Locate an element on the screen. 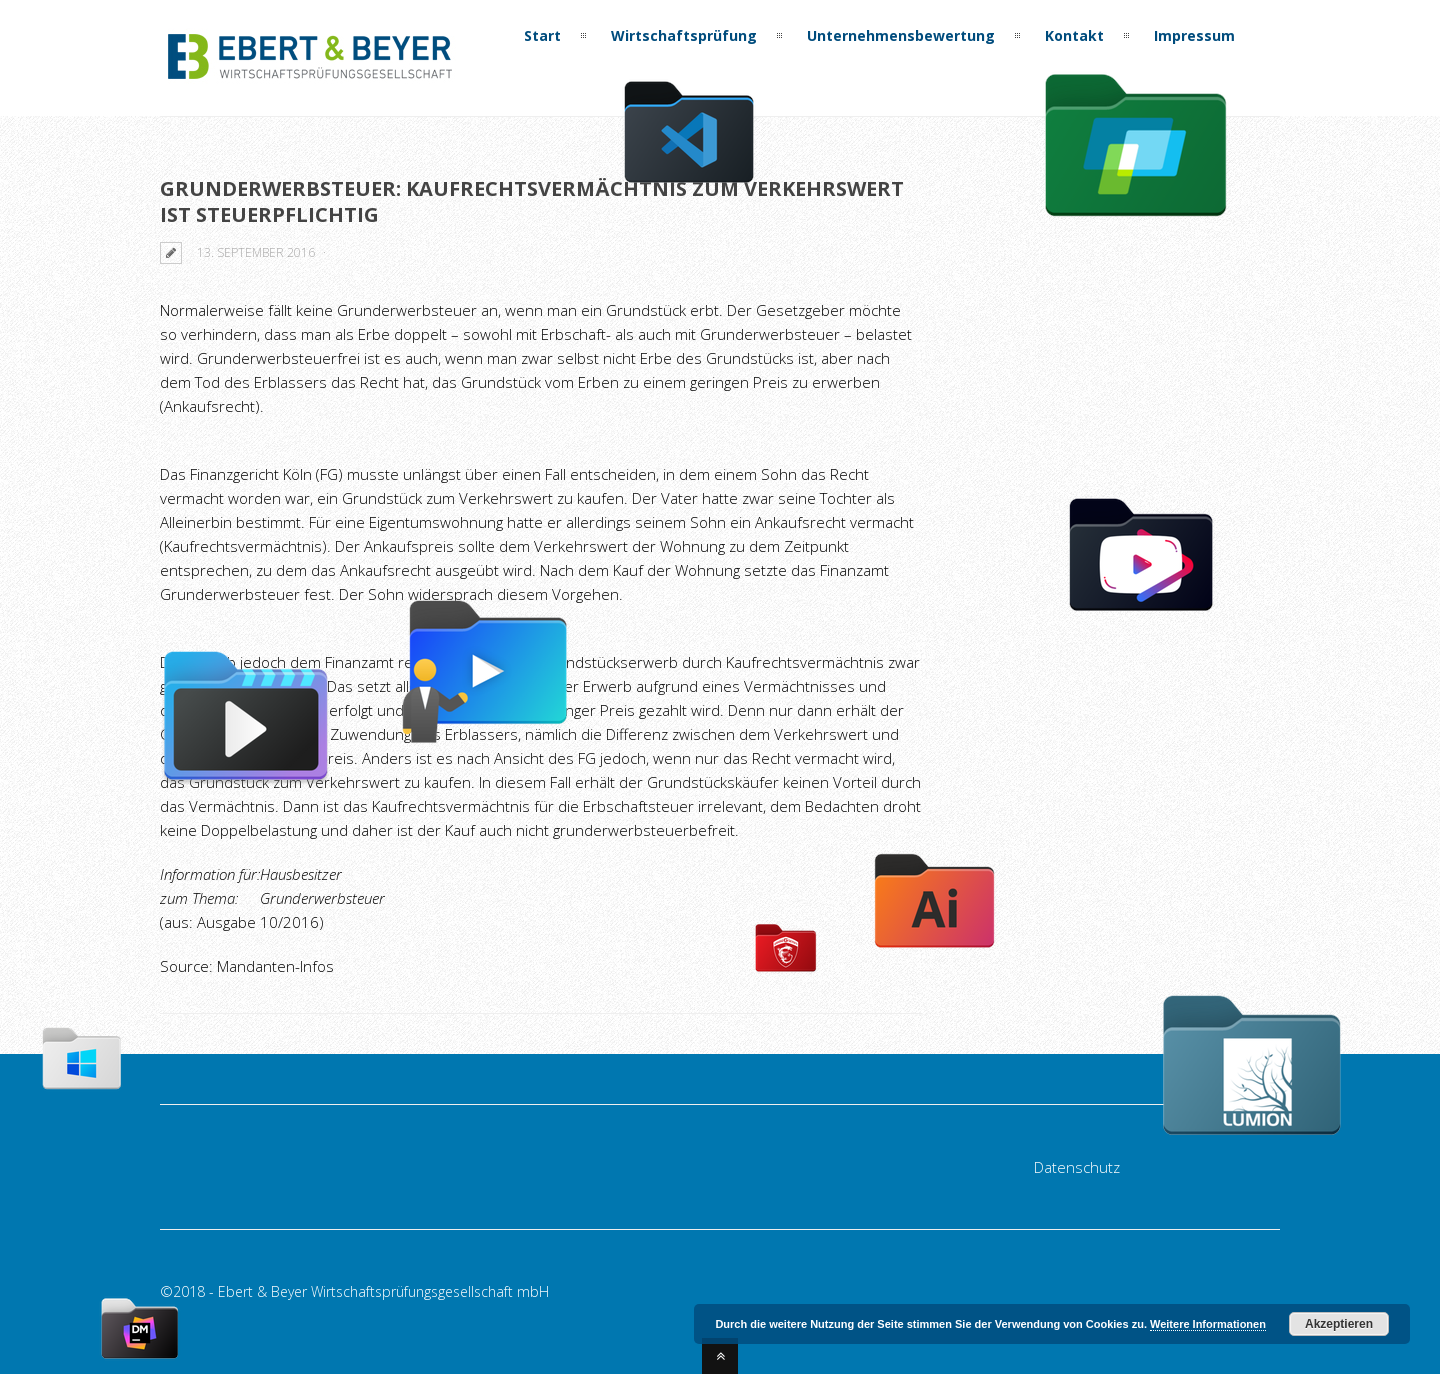 This screenshot has height=1374, width=1440. open video tutorials folder is located at coordinates (487, 666).